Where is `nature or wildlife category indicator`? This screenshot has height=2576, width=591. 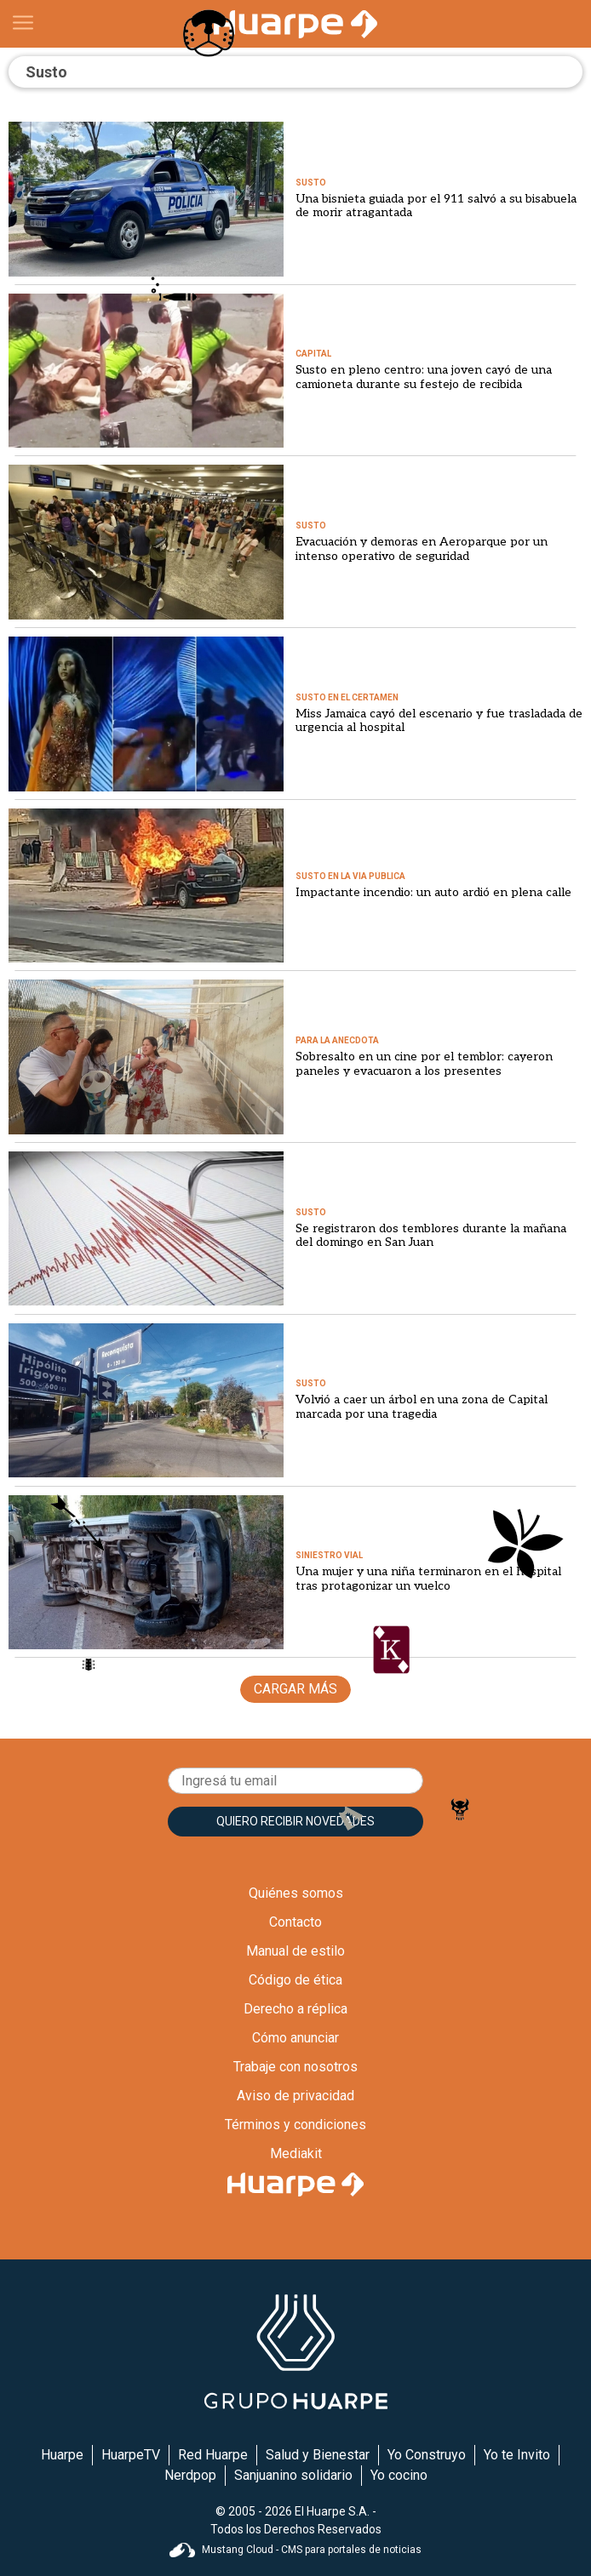 nature or wildlife category indicator is located at coordinates (525, 1543).